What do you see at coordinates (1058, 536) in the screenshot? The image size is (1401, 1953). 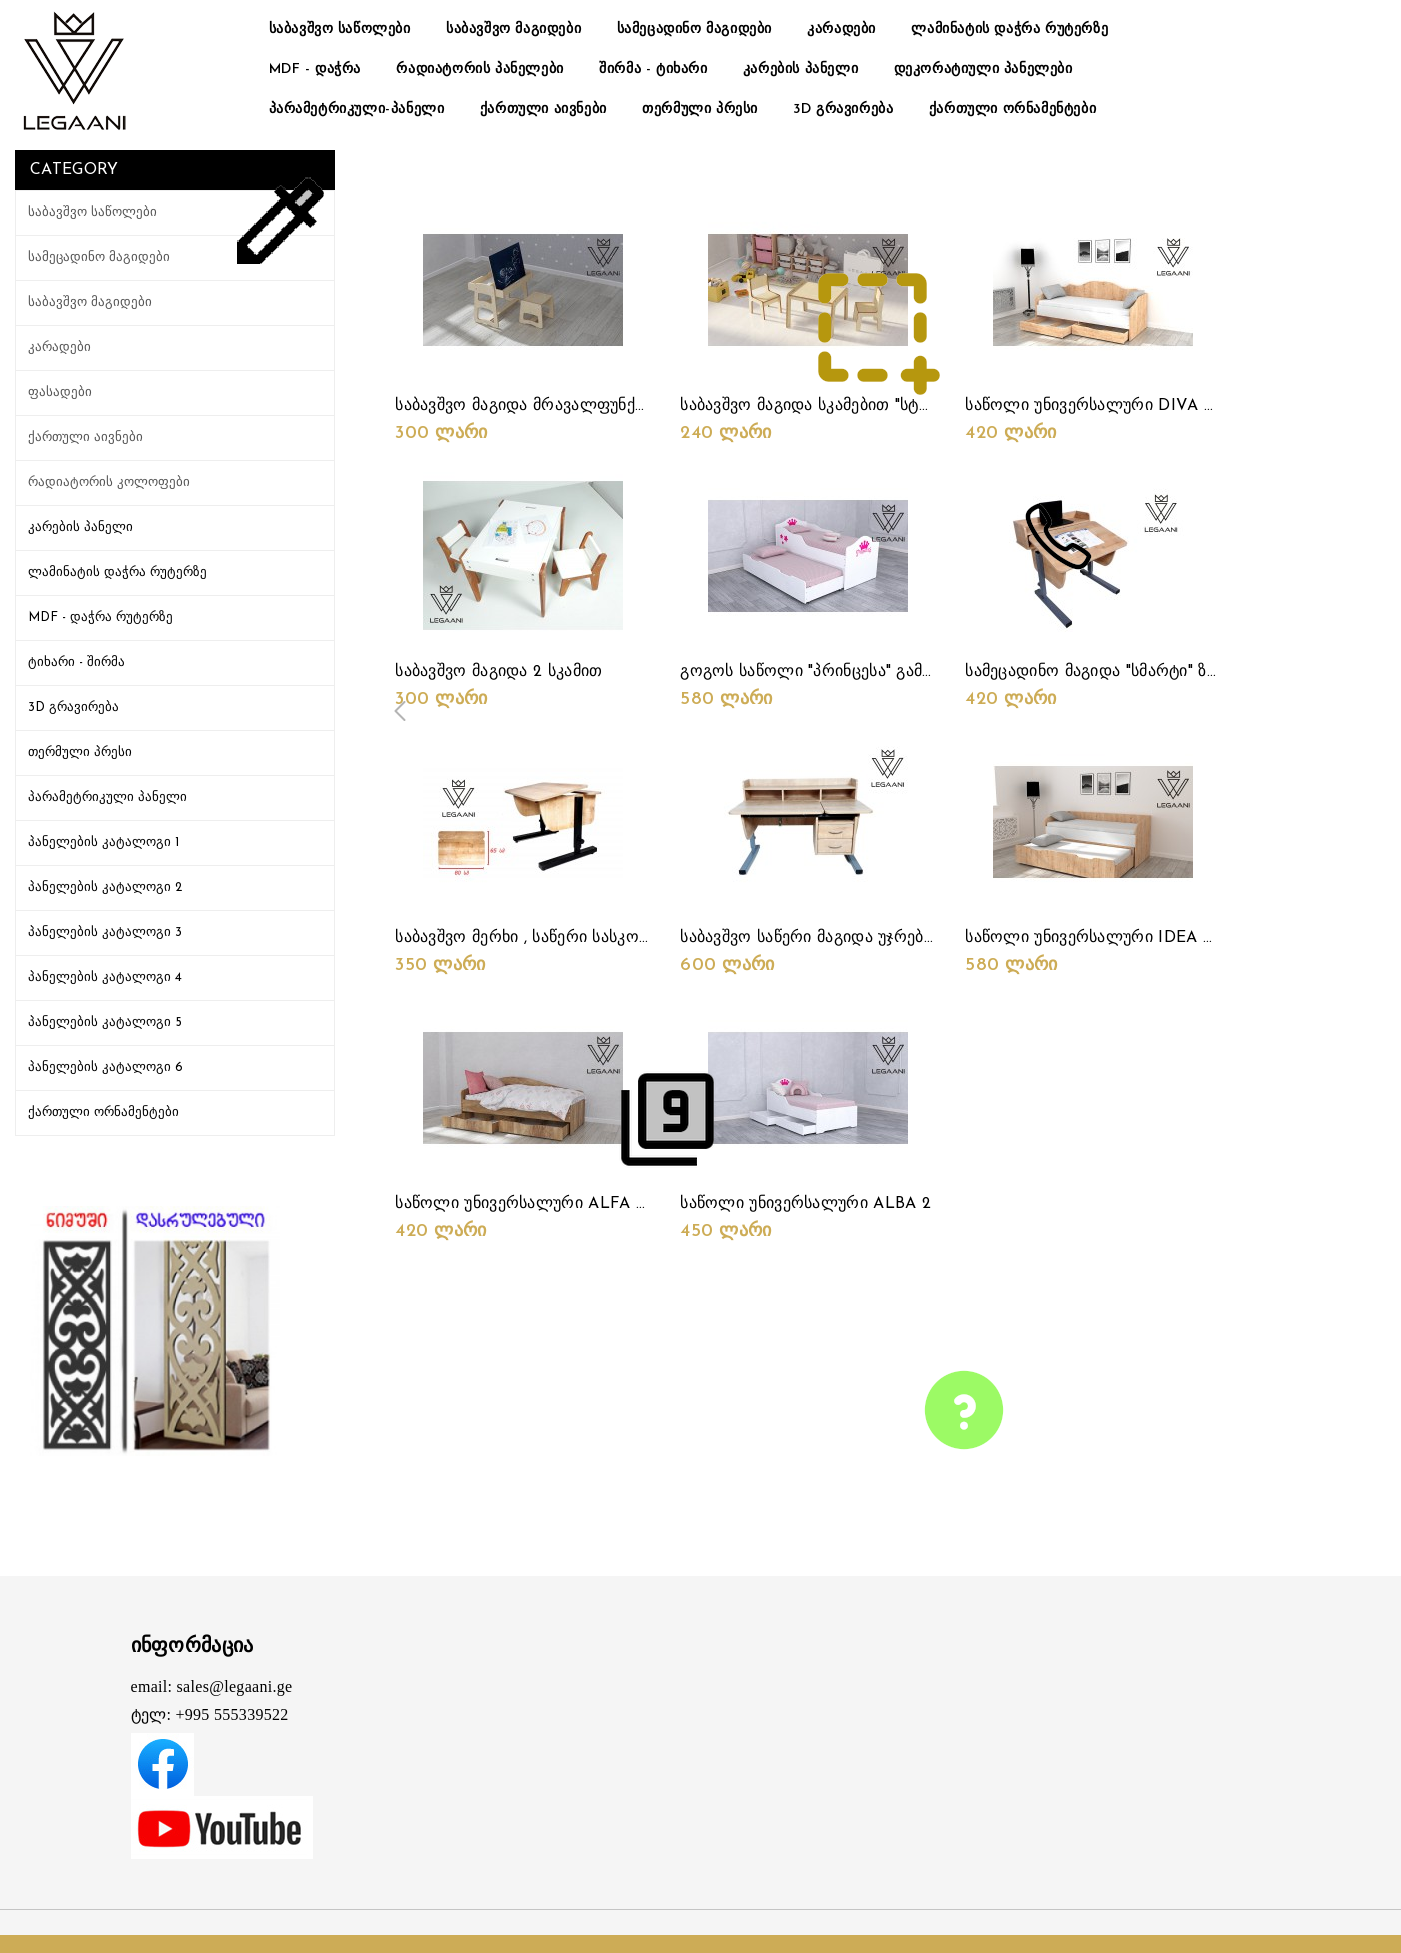 I see `make a phone call` at bounding box center [1058, 536].